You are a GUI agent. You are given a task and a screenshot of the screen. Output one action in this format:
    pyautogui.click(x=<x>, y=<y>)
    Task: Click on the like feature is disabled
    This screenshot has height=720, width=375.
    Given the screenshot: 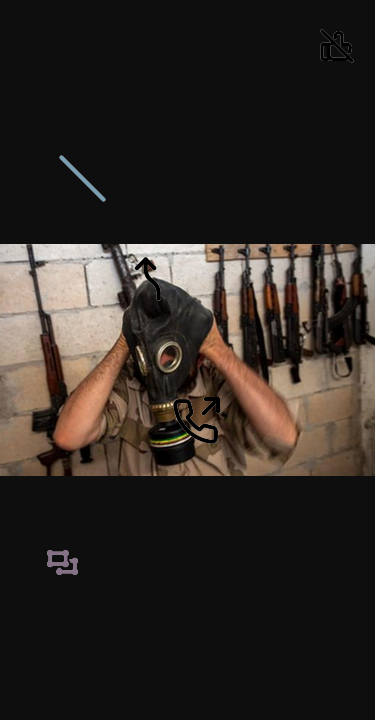 What is the action you would take?
    pyautogui.click(x=337, y=46)
    